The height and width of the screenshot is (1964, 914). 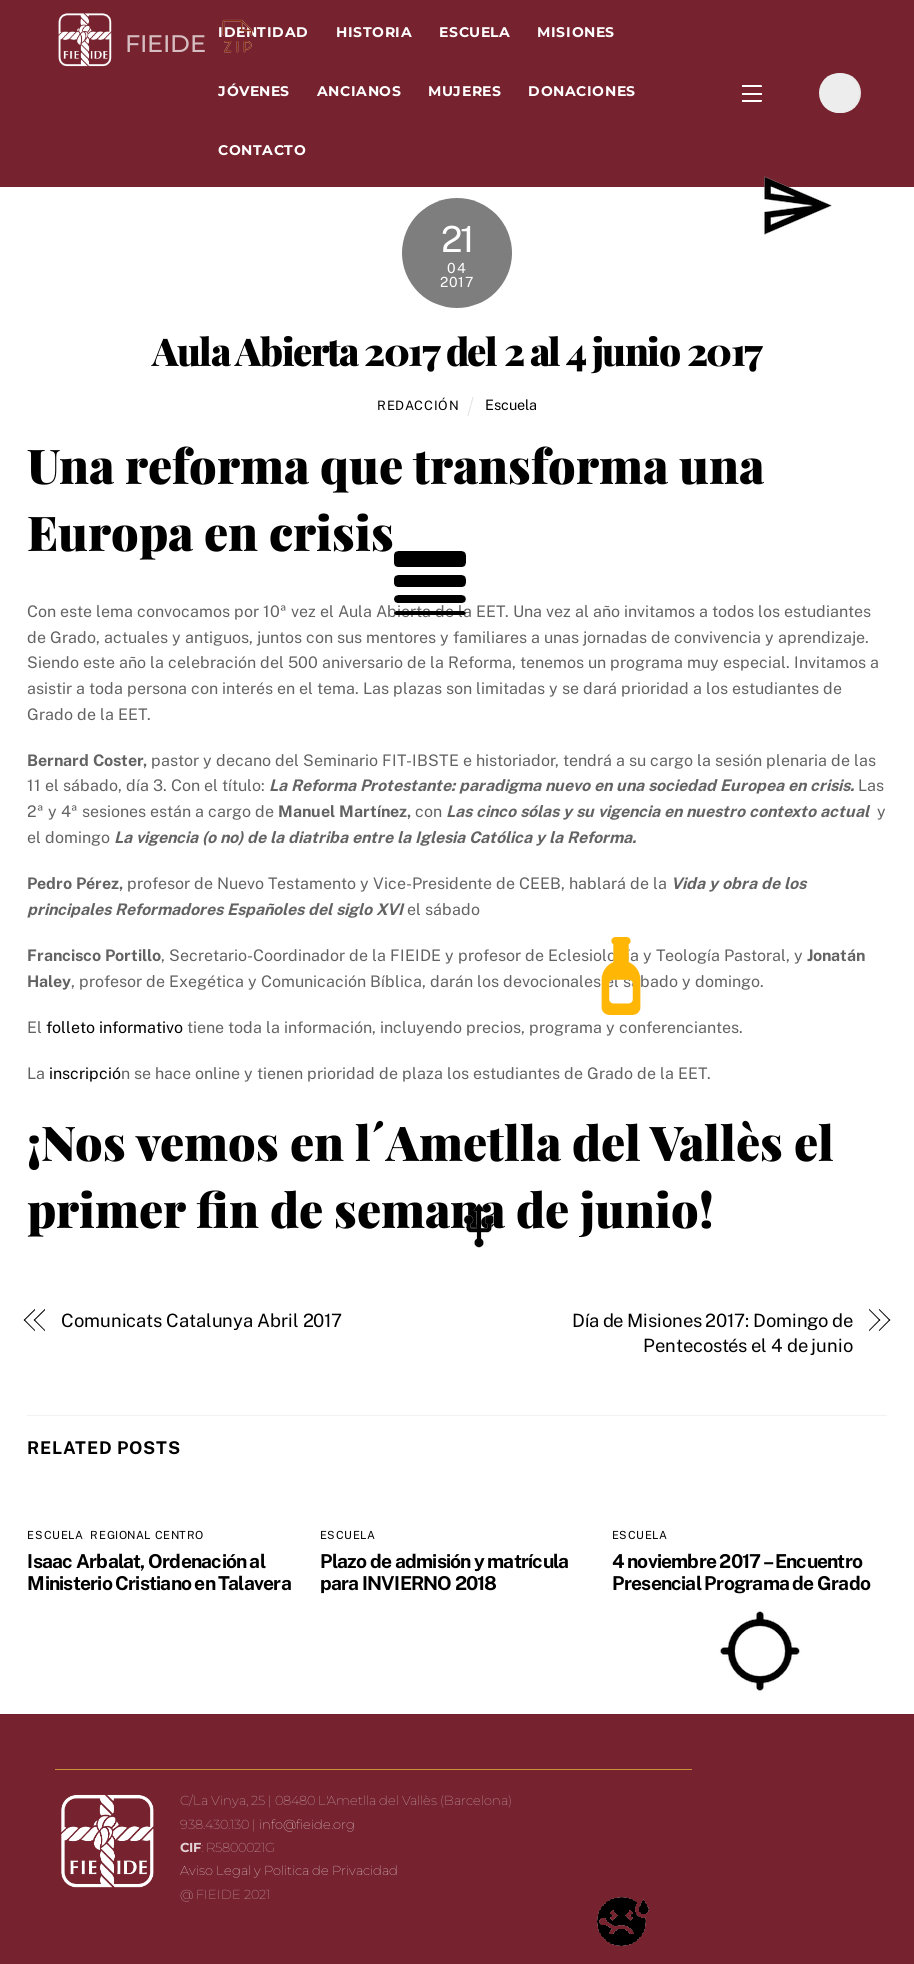 I want to click on connect a USB device, so click(x=479, y=1226).